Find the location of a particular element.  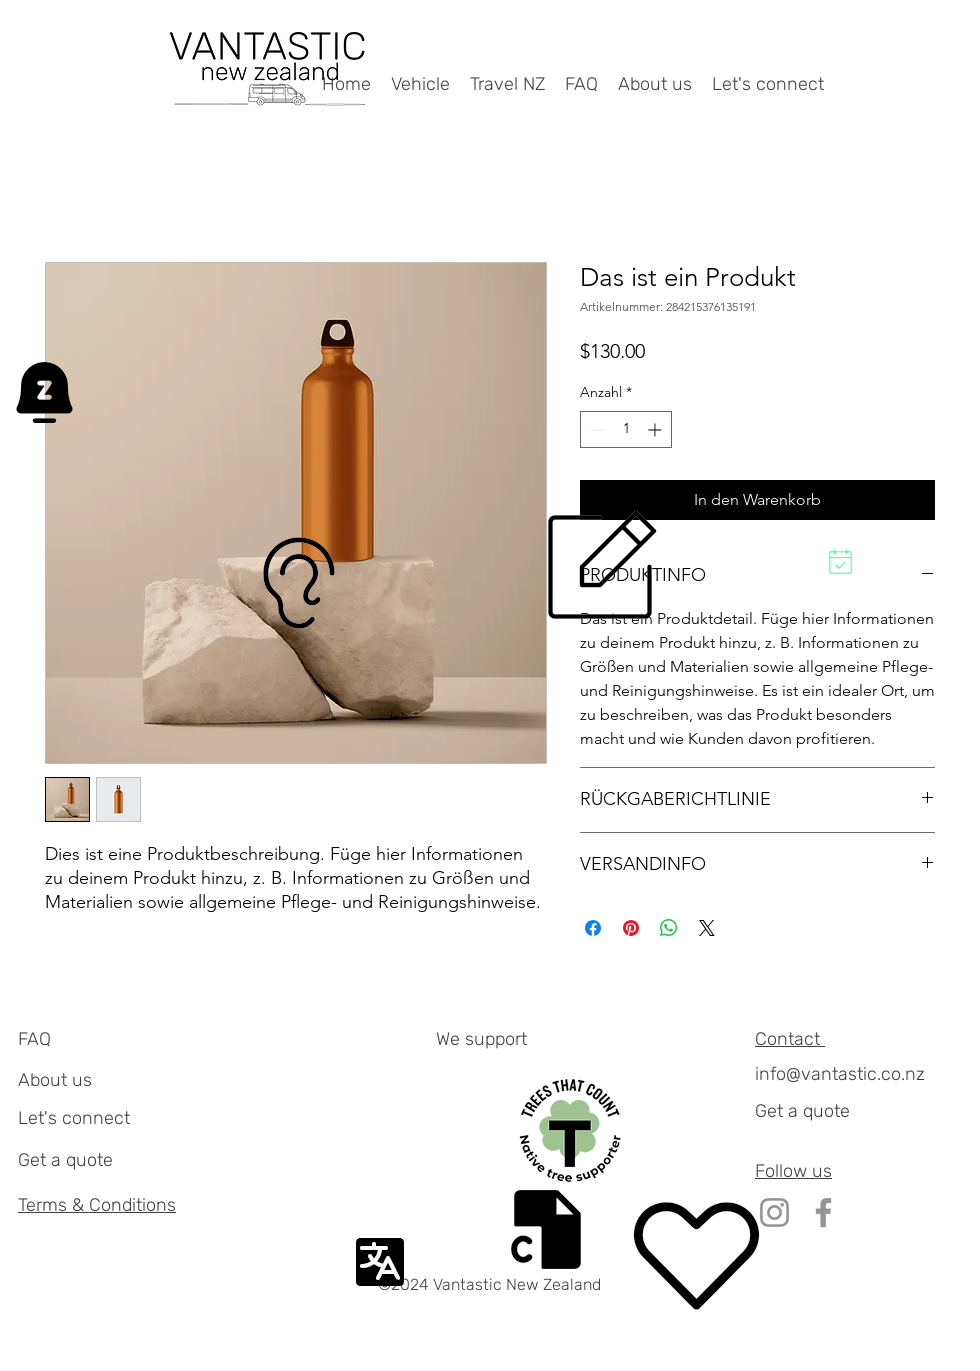

a C programming language source file is located at coordinates (547, 1229).